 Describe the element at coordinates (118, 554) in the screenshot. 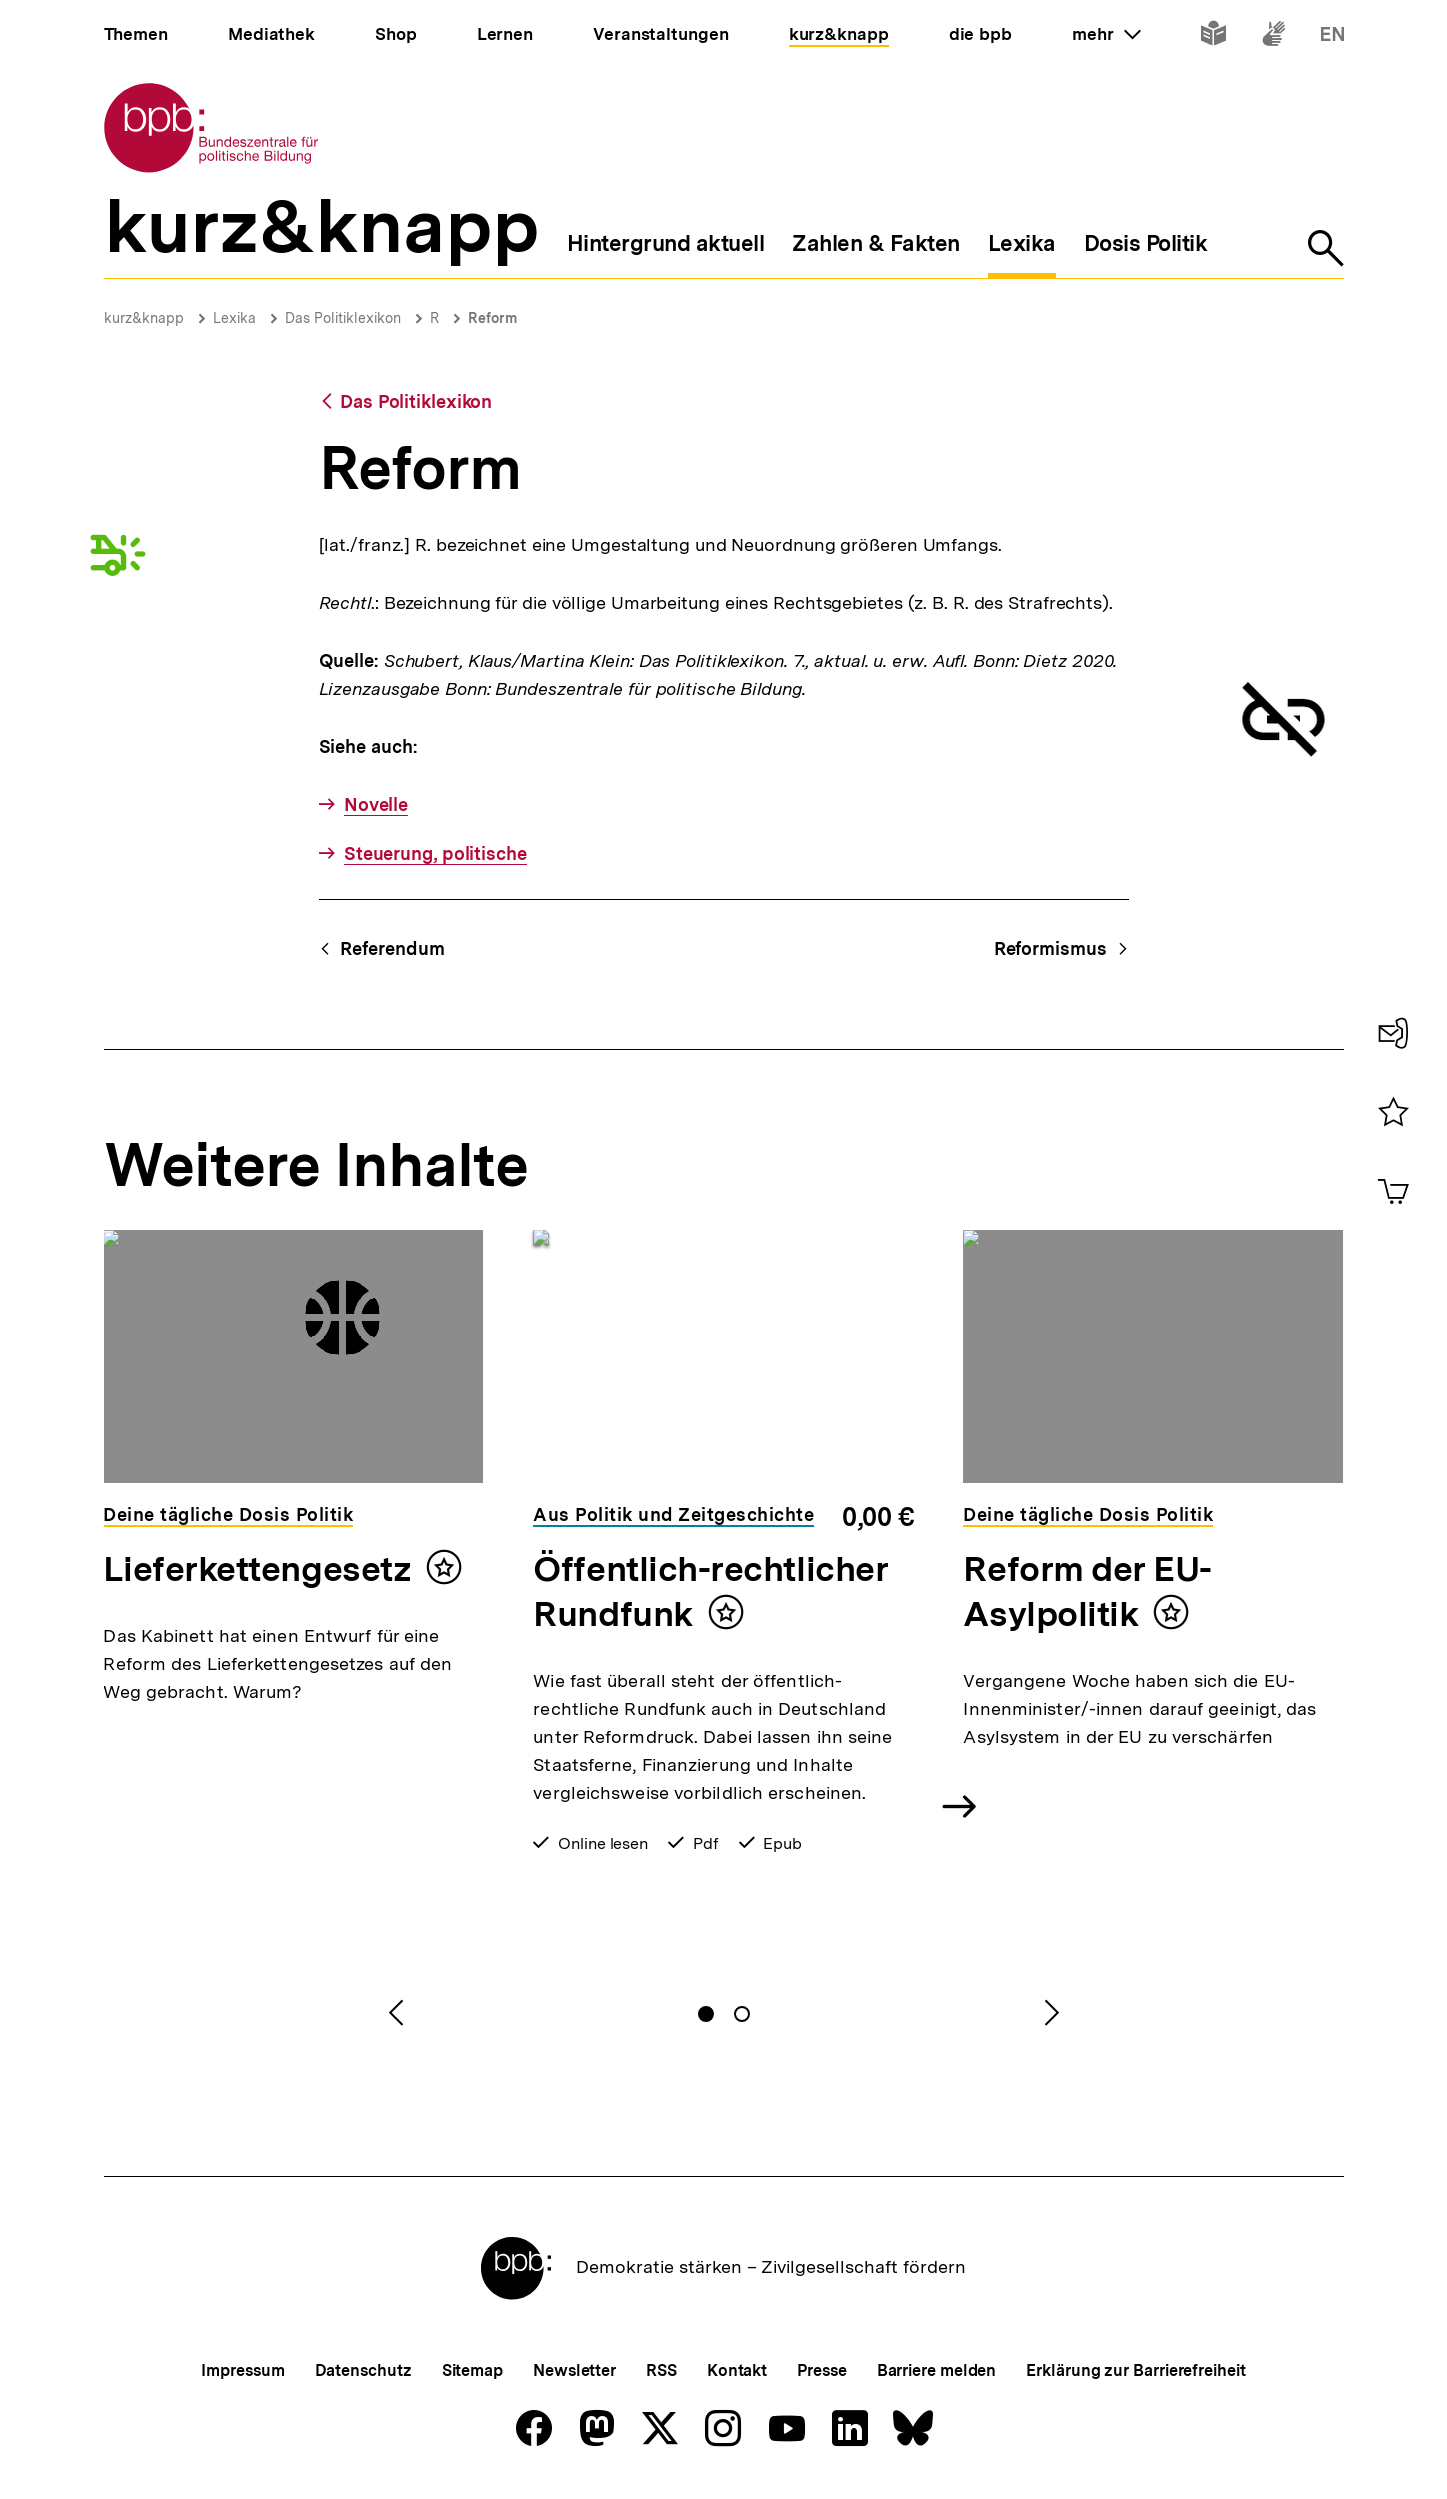

I see `report a vehicle accident` at that location.